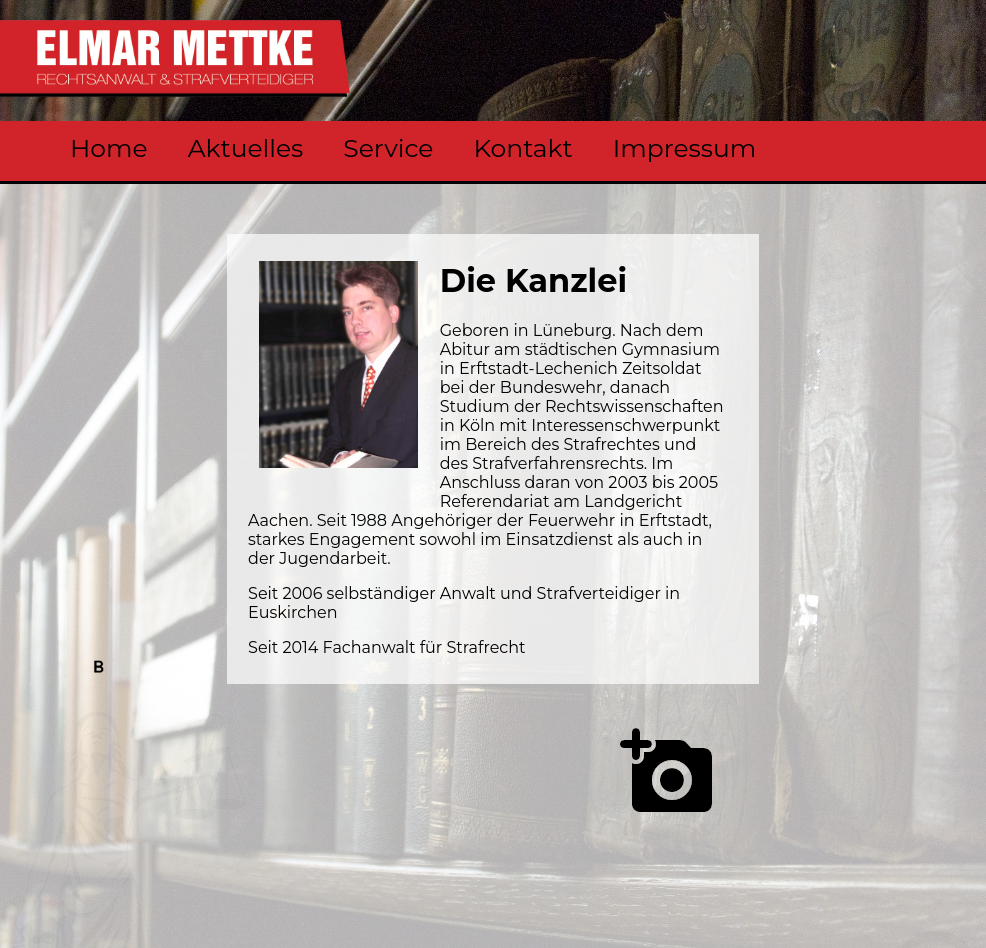 The width and height of the screenshot is (986, 948). I want to click on apply bold formatting to selected text, so click(98, 667).